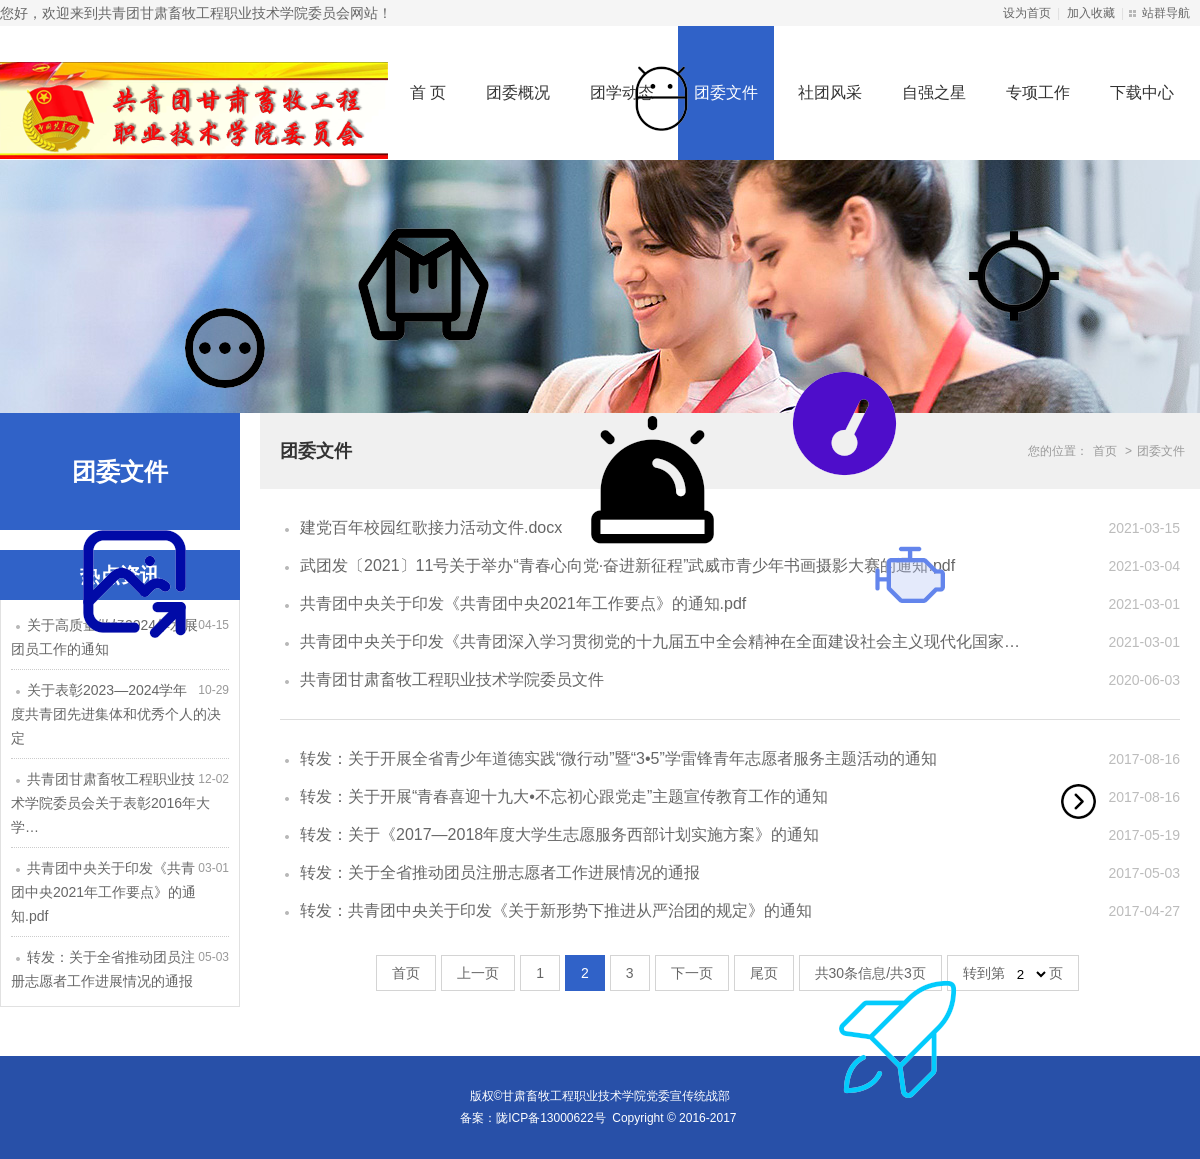  I want to click on browse clothing or apparel items, so click(423, 284).